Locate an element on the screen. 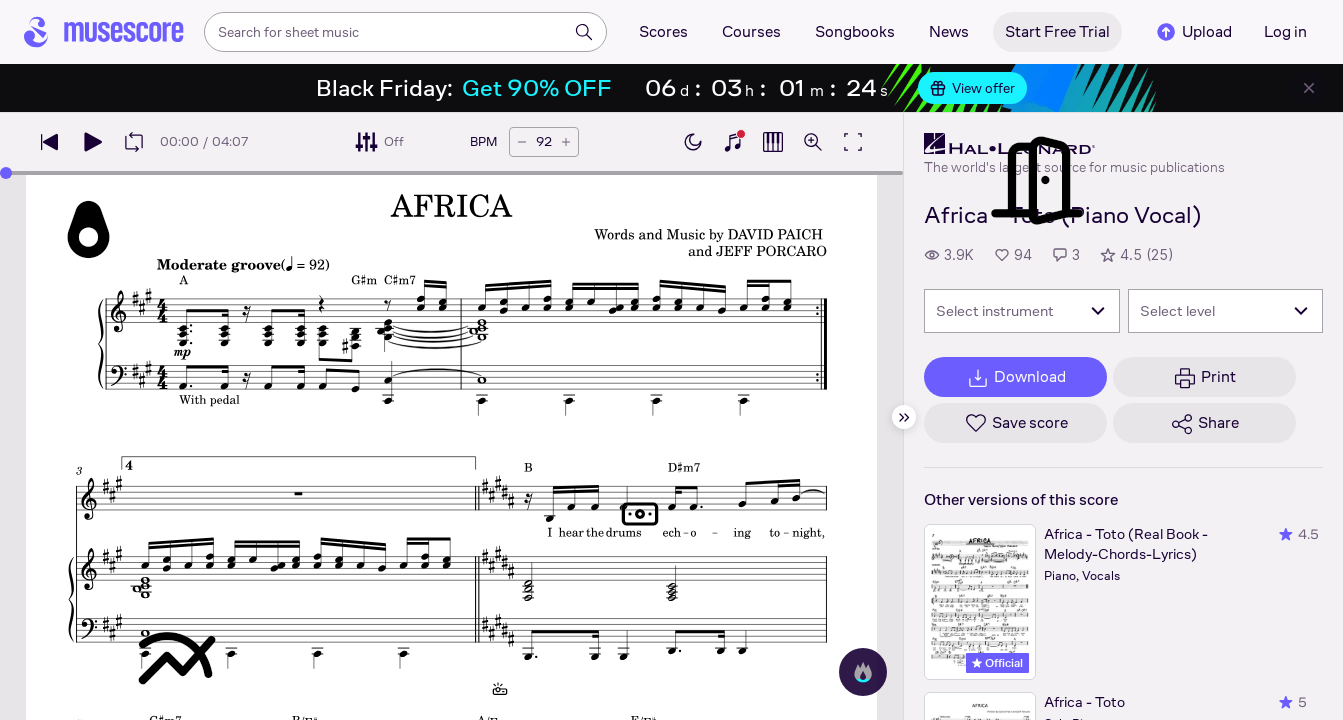 The width and height of the screenshot is (1343, 720). indicates vegetarian or vegan food options is located at coordinates (88, 229).